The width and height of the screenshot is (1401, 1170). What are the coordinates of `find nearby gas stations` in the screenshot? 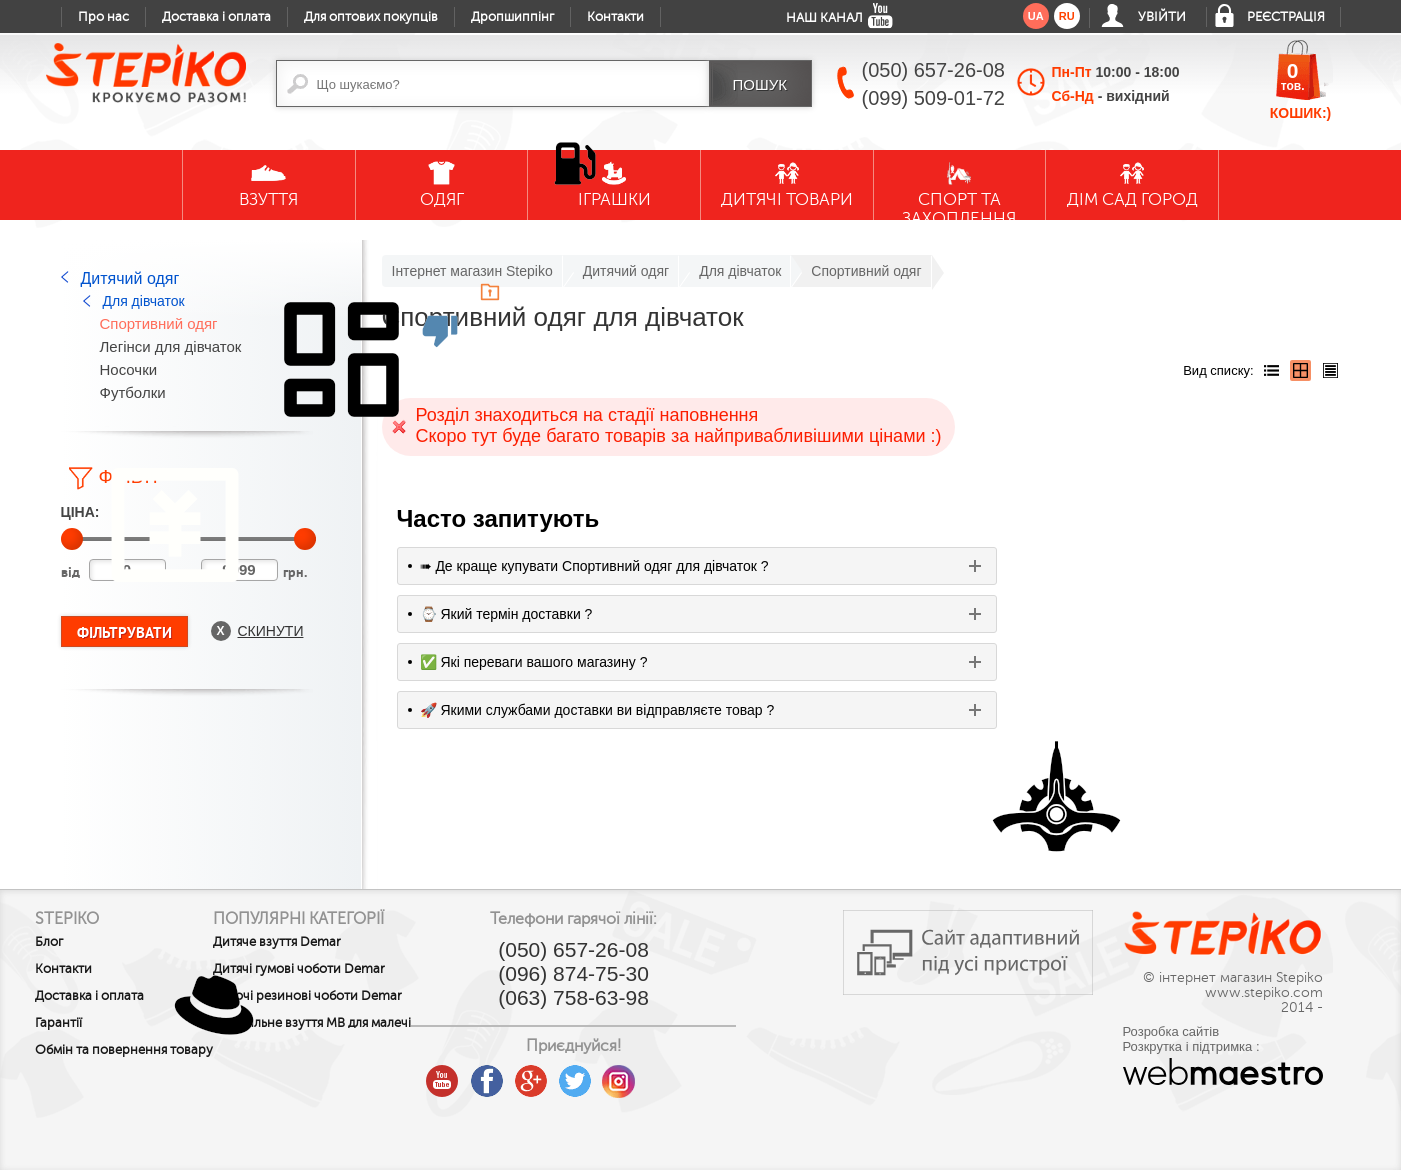 It's located at (574, 163).